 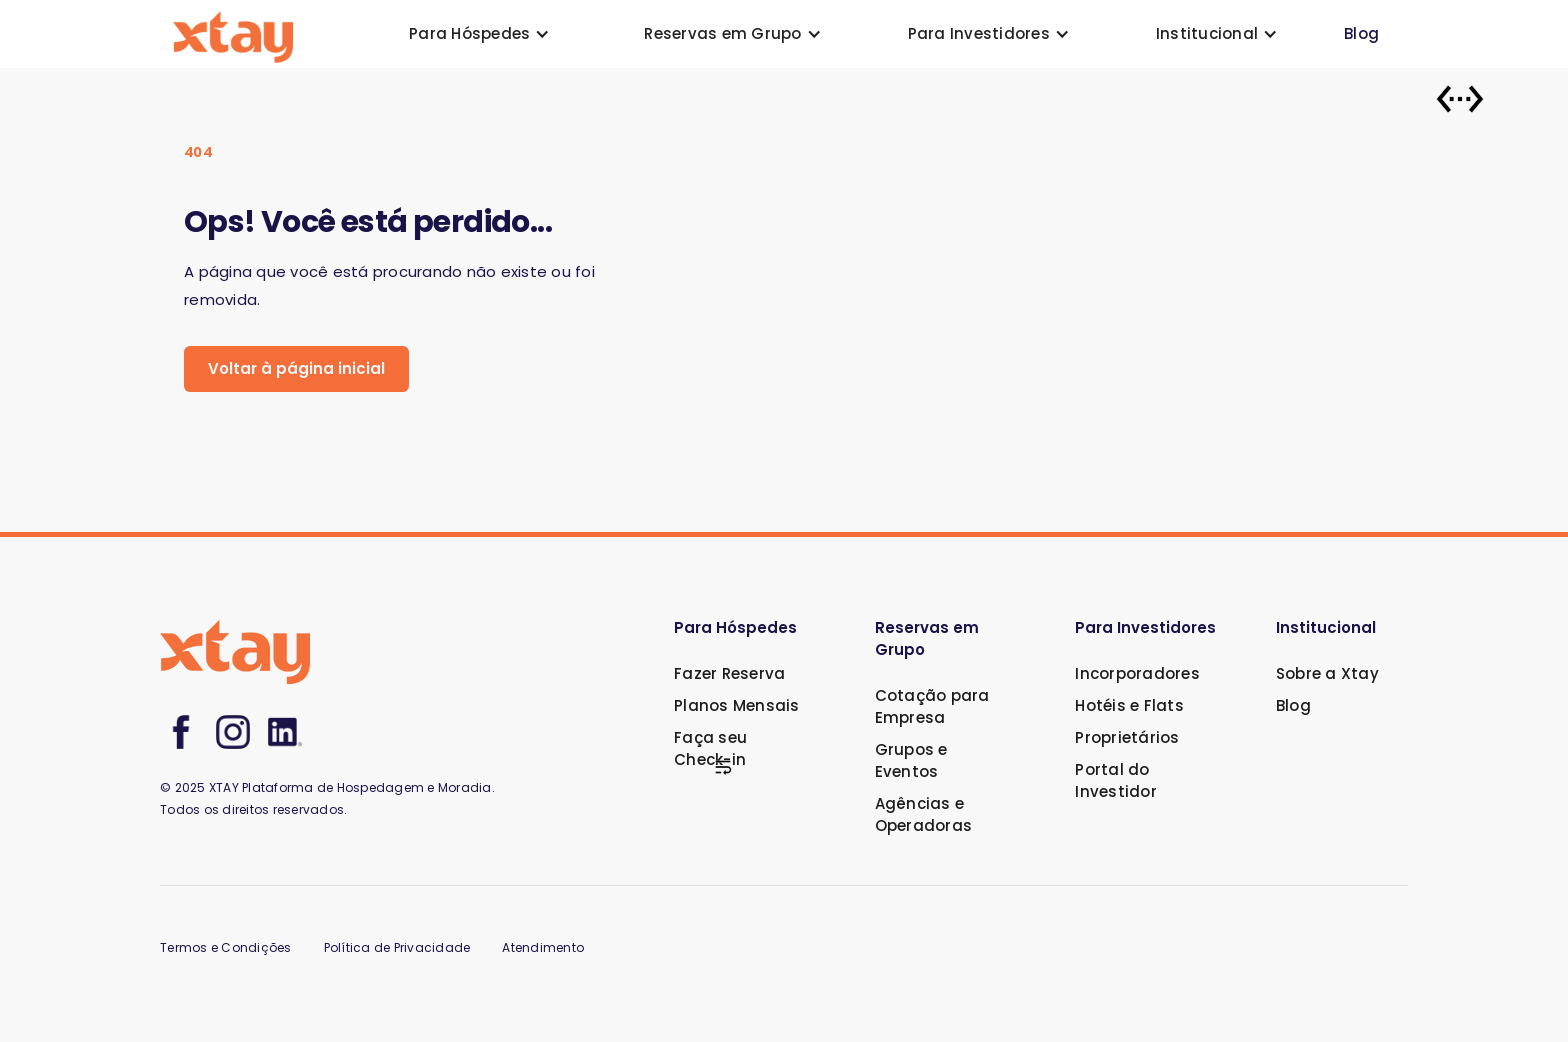 I want to click on access ethernet or wired network settings, so click(x=1460, y=99).